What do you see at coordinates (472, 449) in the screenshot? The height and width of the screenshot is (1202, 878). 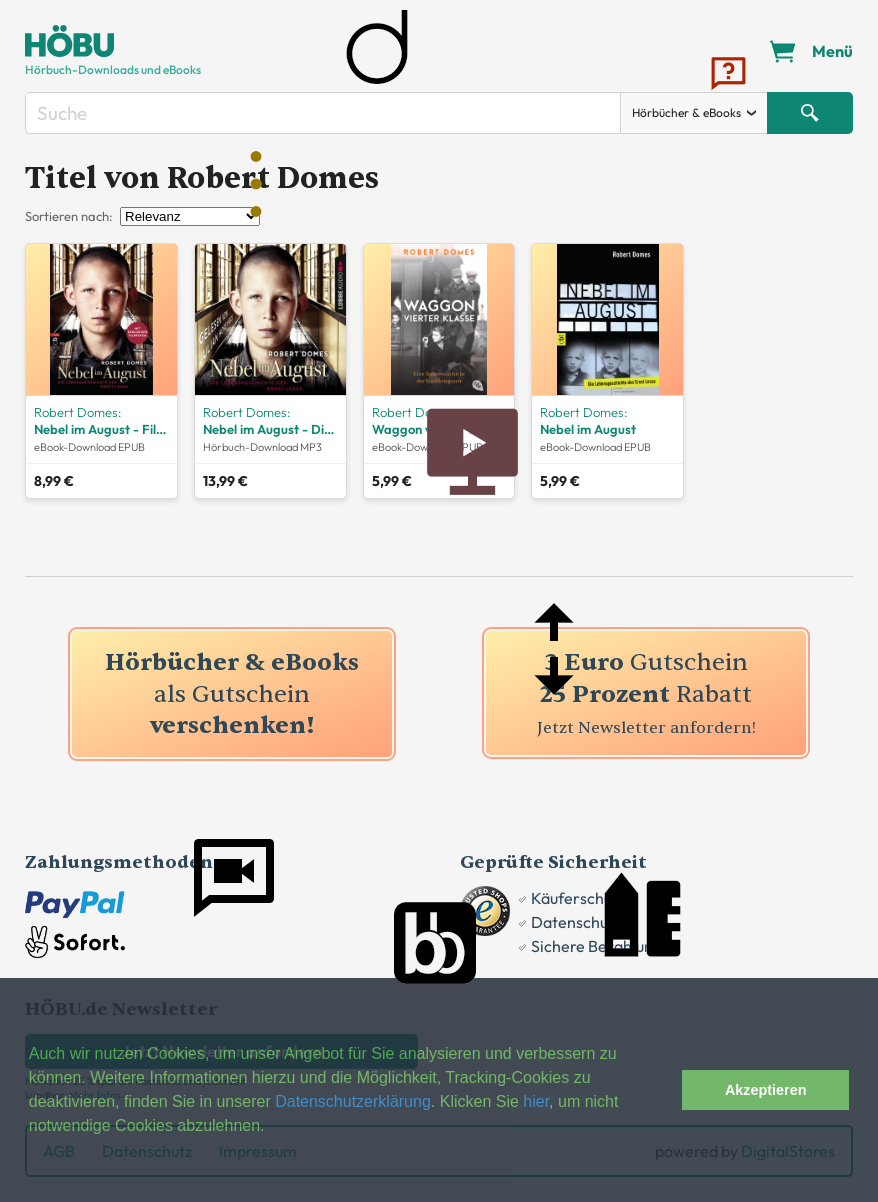 I see `start a presentation slideshow` at bounding box center [472, 449].